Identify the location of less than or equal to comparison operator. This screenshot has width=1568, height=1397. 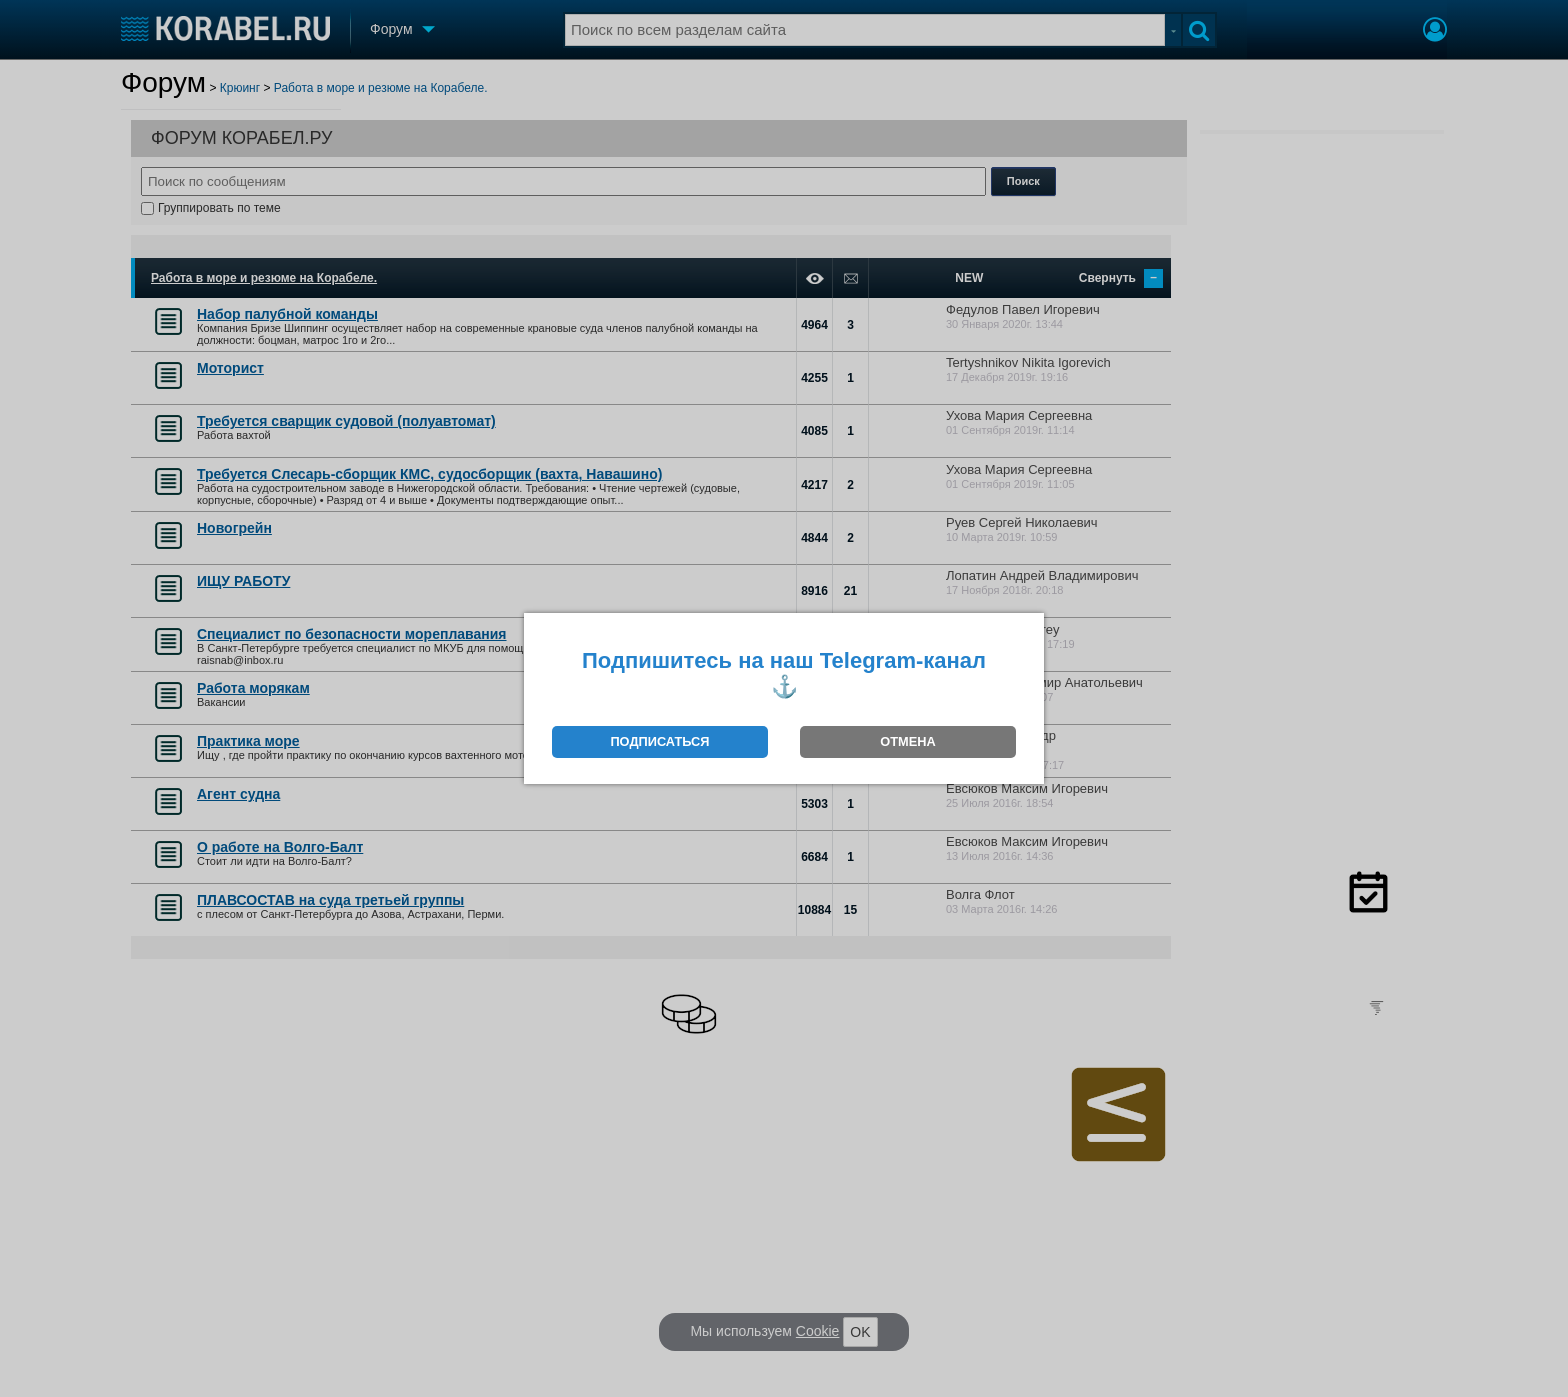
(1118, 1114).